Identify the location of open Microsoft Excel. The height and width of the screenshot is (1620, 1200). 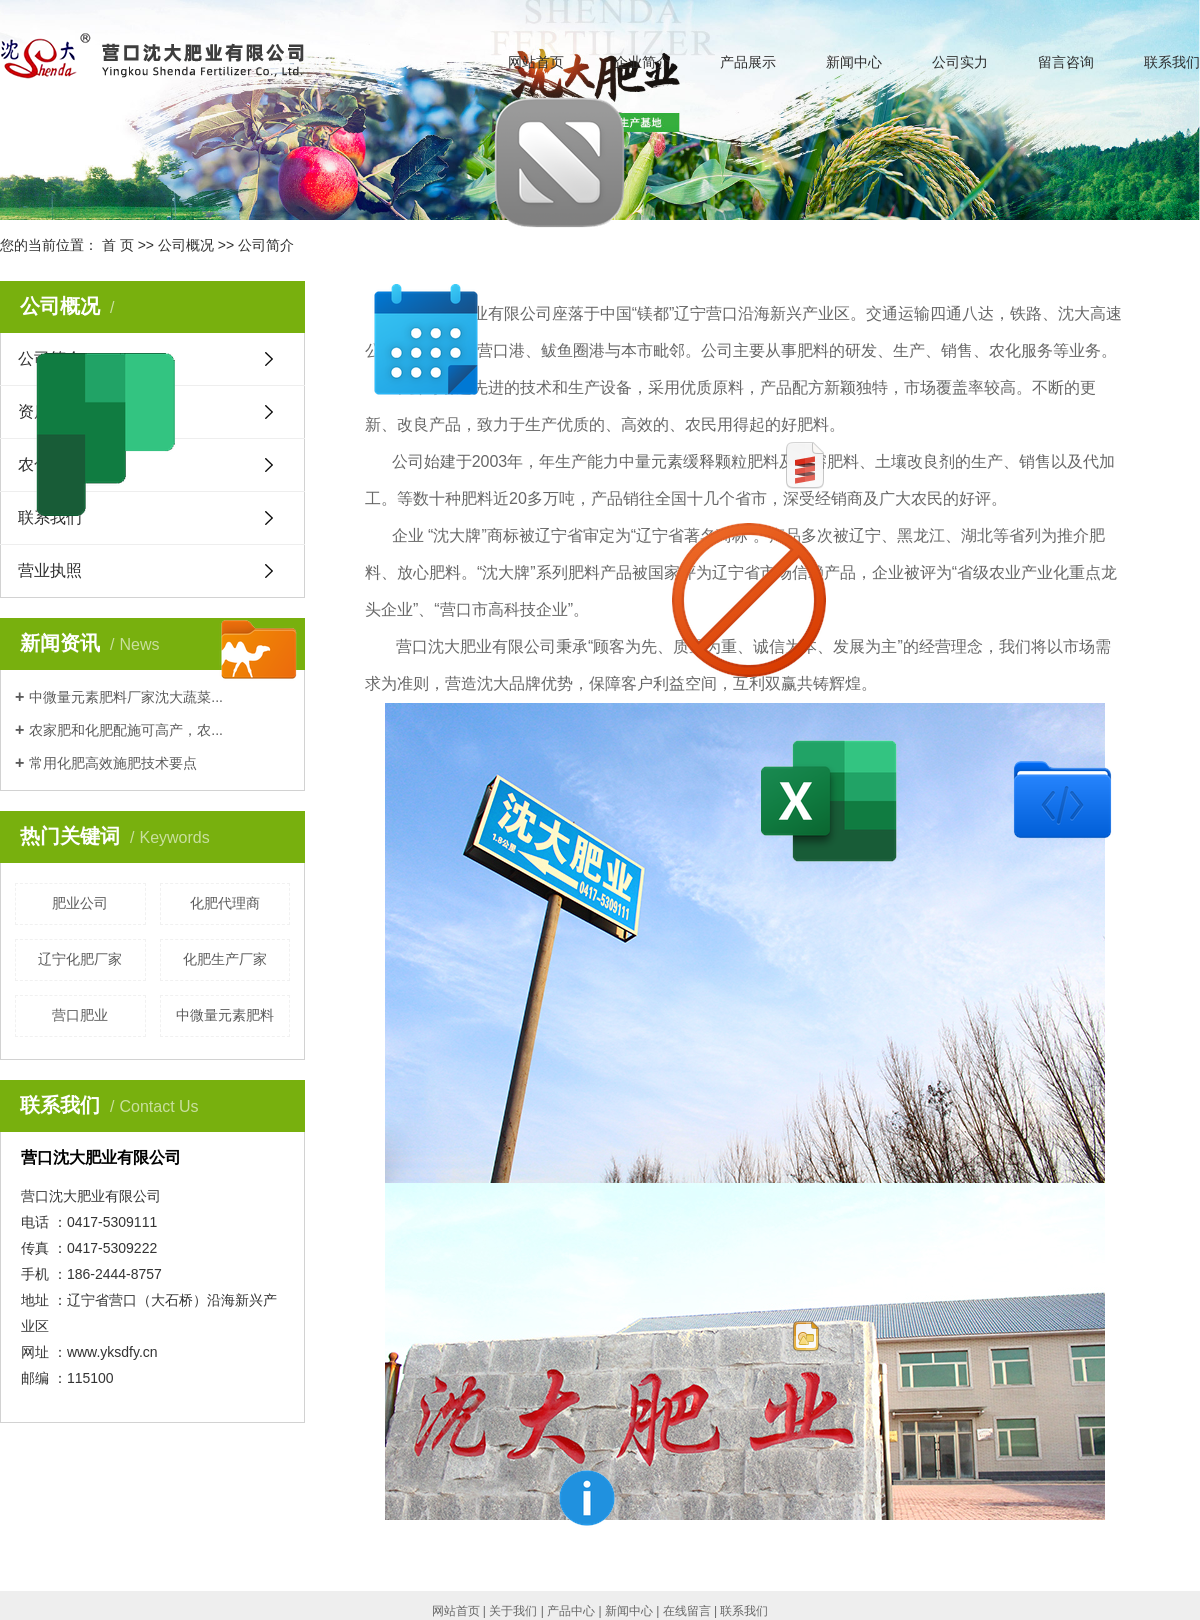
(830, 801).